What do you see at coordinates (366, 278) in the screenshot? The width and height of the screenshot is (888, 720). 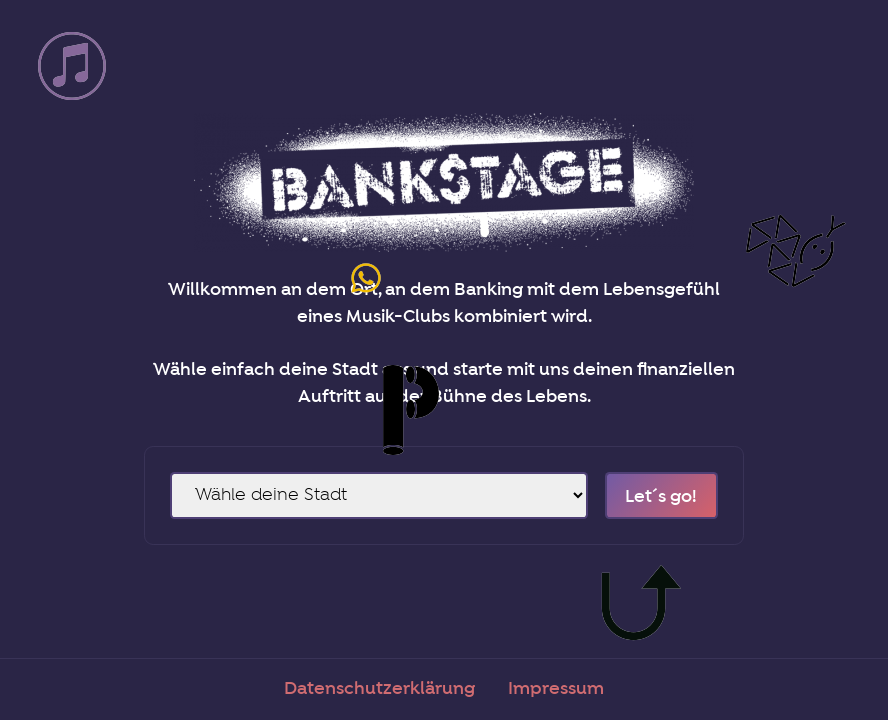 I see `open WhatsApp messaging app` at bounding box center [366, 278].